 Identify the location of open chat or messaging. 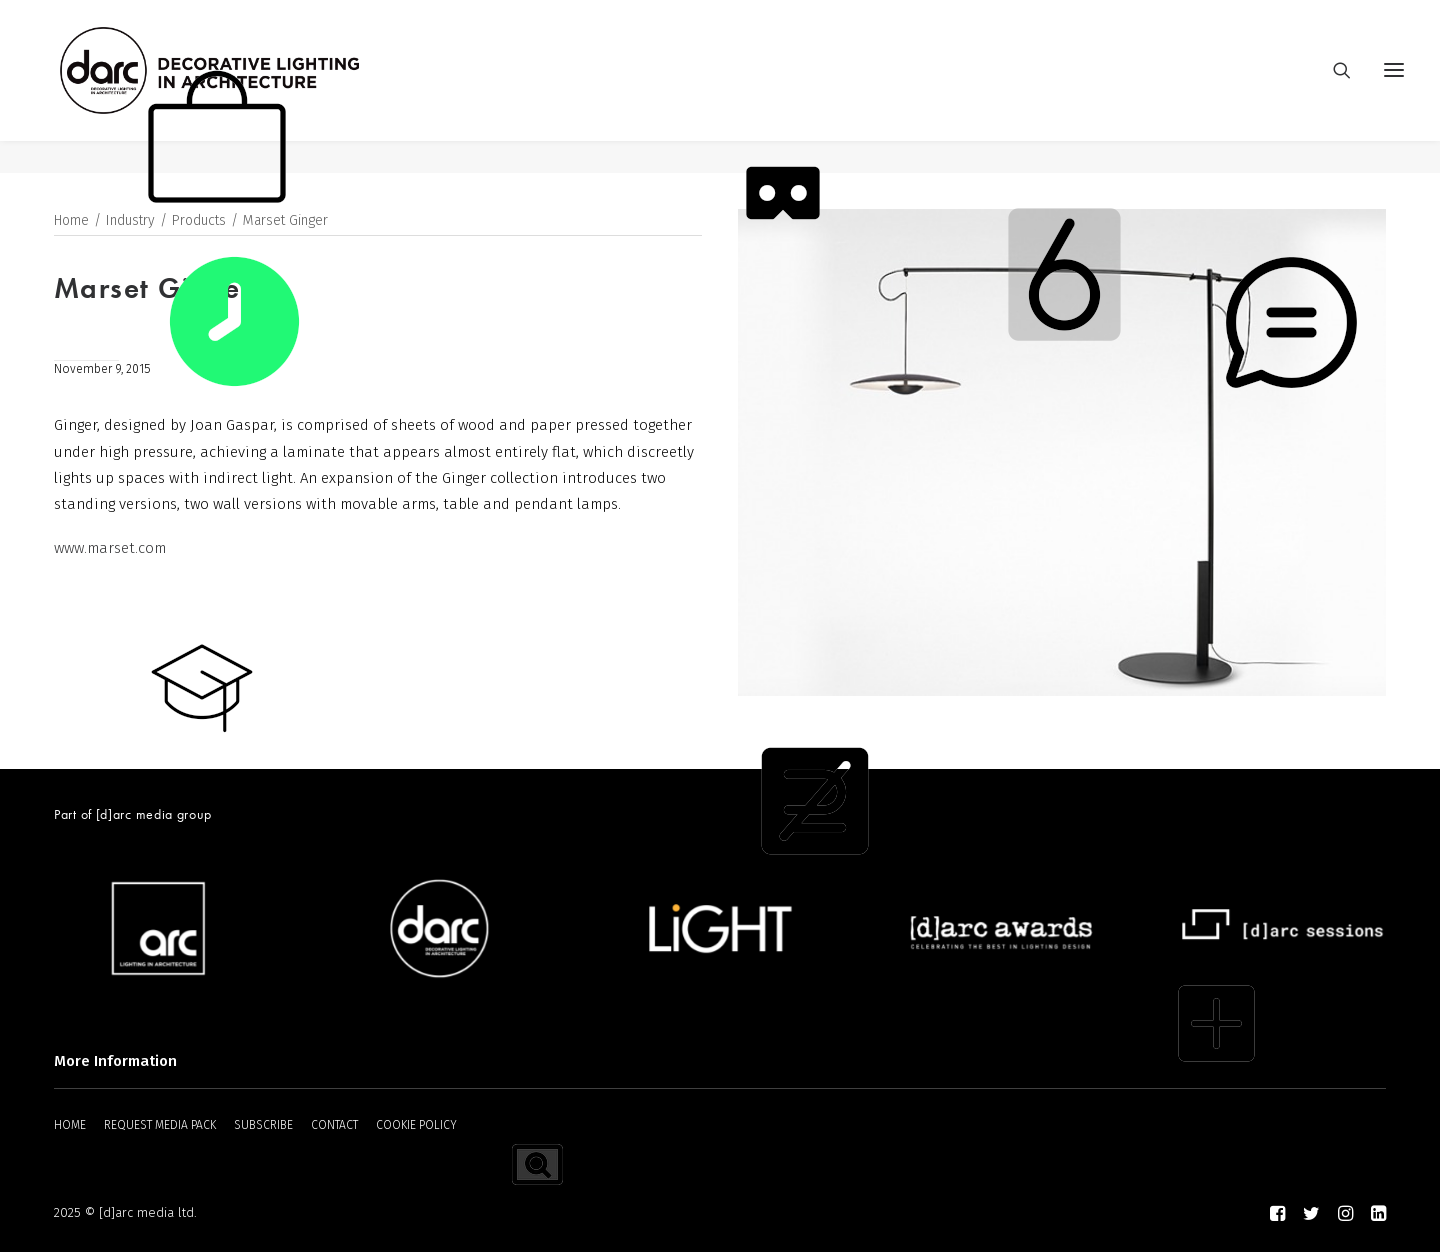
(1291, 322).